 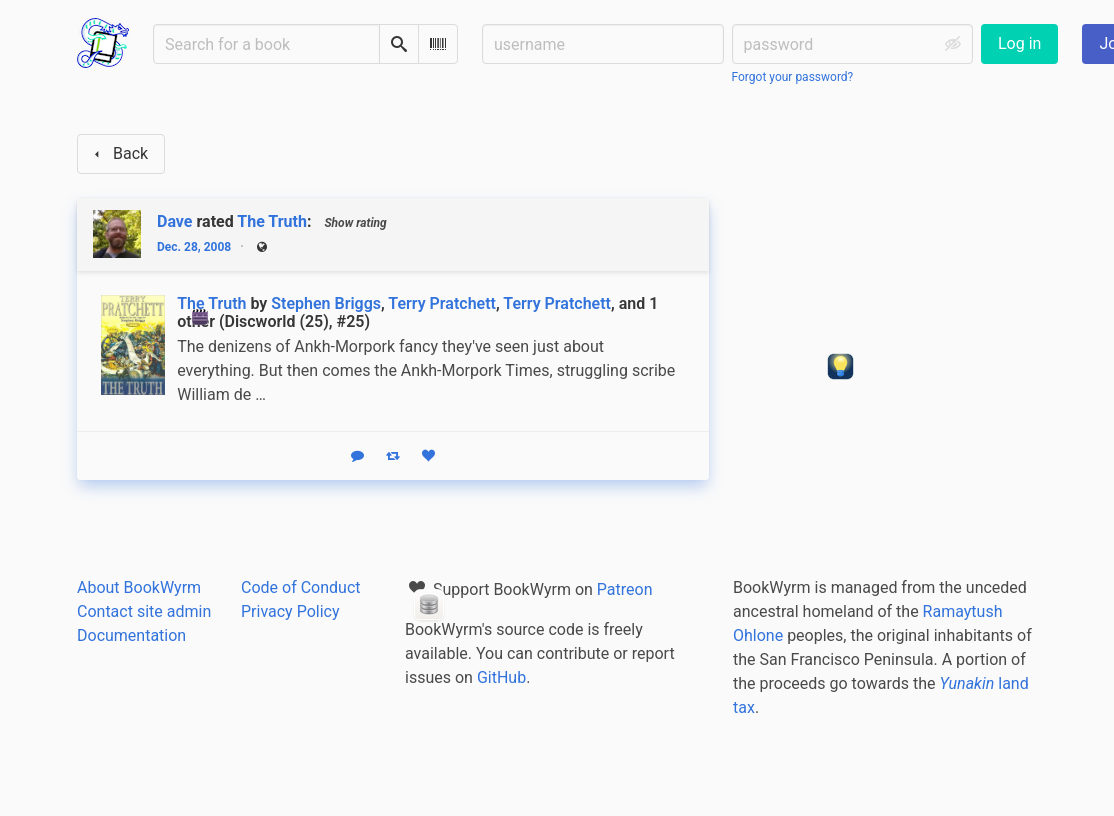 What do you see at coordinates (840, 366) in the screenshot?
I see `open photometric viewer app` at bounding box center [840, 366].